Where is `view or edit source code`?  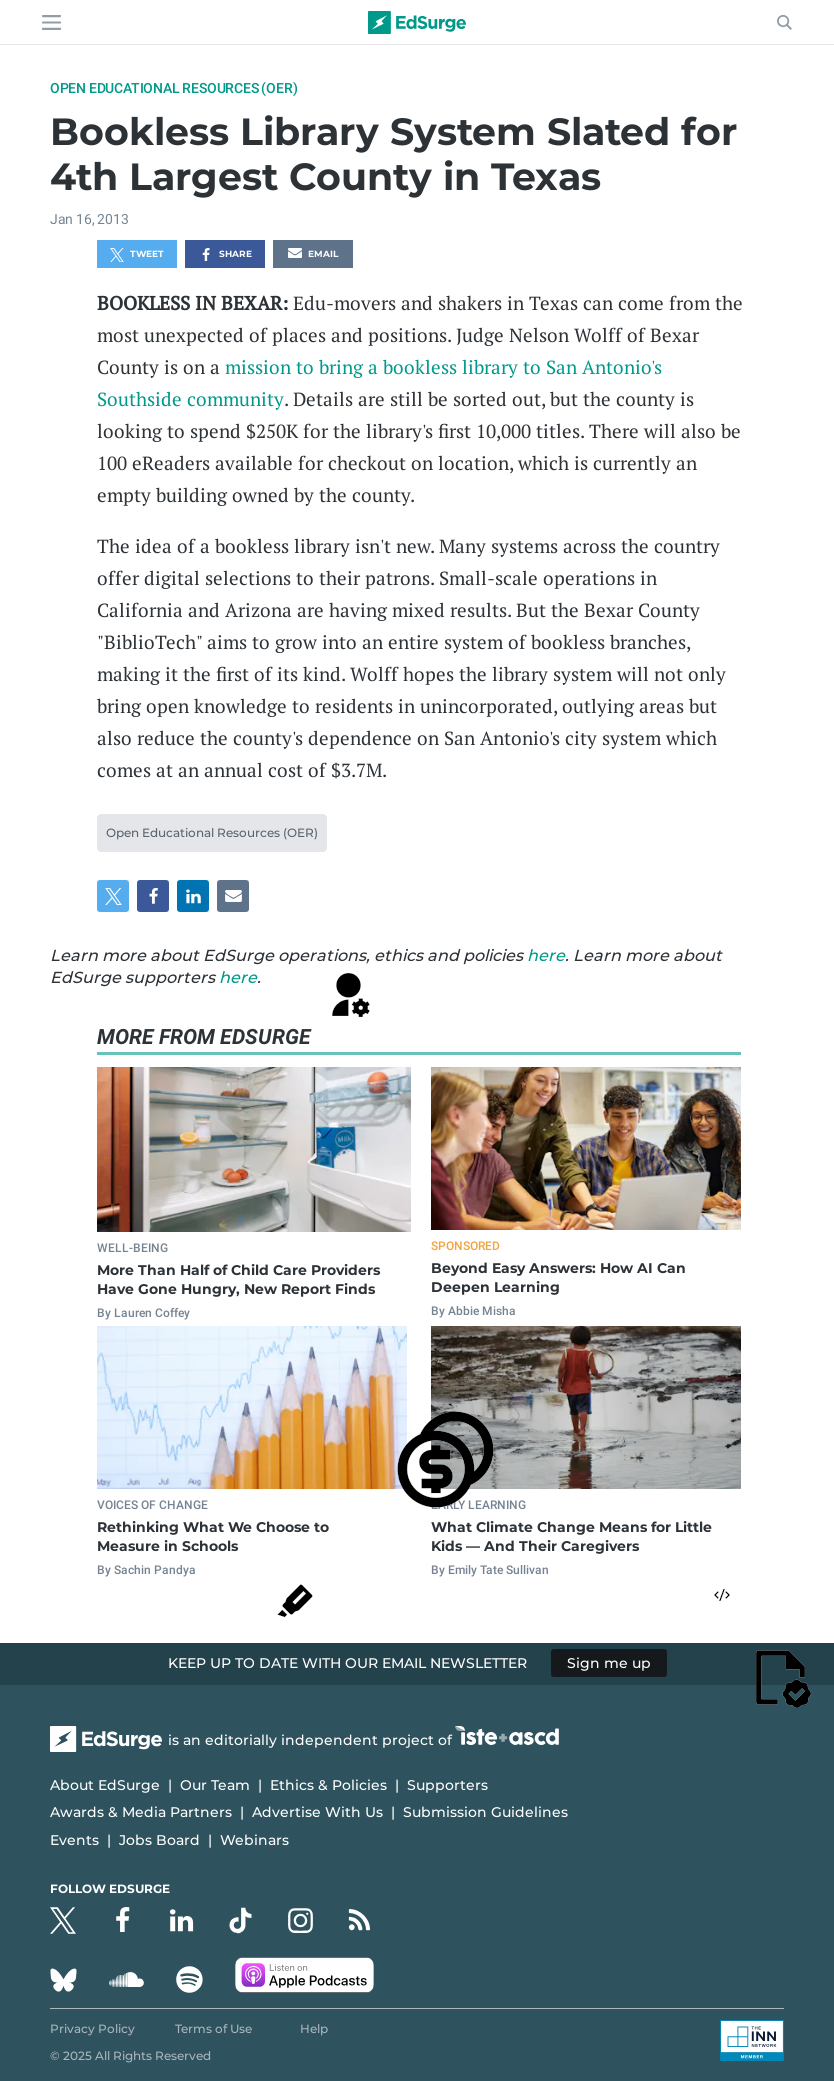 view or edit source code is located at coordinates (722, 1595).